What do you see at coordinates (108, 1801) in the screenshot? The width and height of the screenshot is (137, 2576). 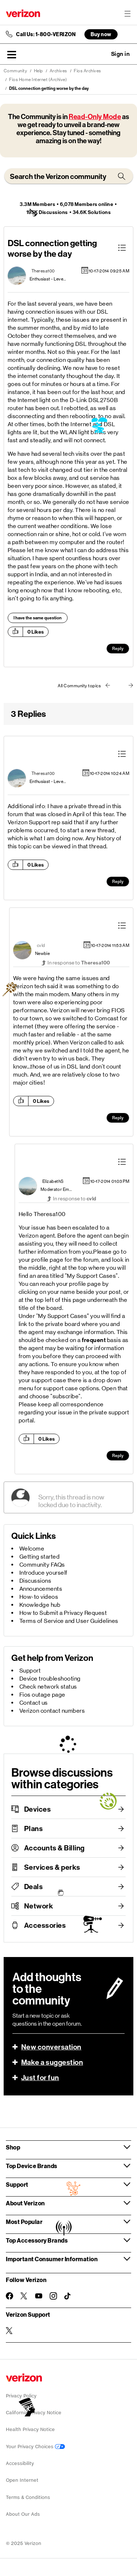 I see `activate sonic or speed boost ability` at bounding box center [108, 1801].